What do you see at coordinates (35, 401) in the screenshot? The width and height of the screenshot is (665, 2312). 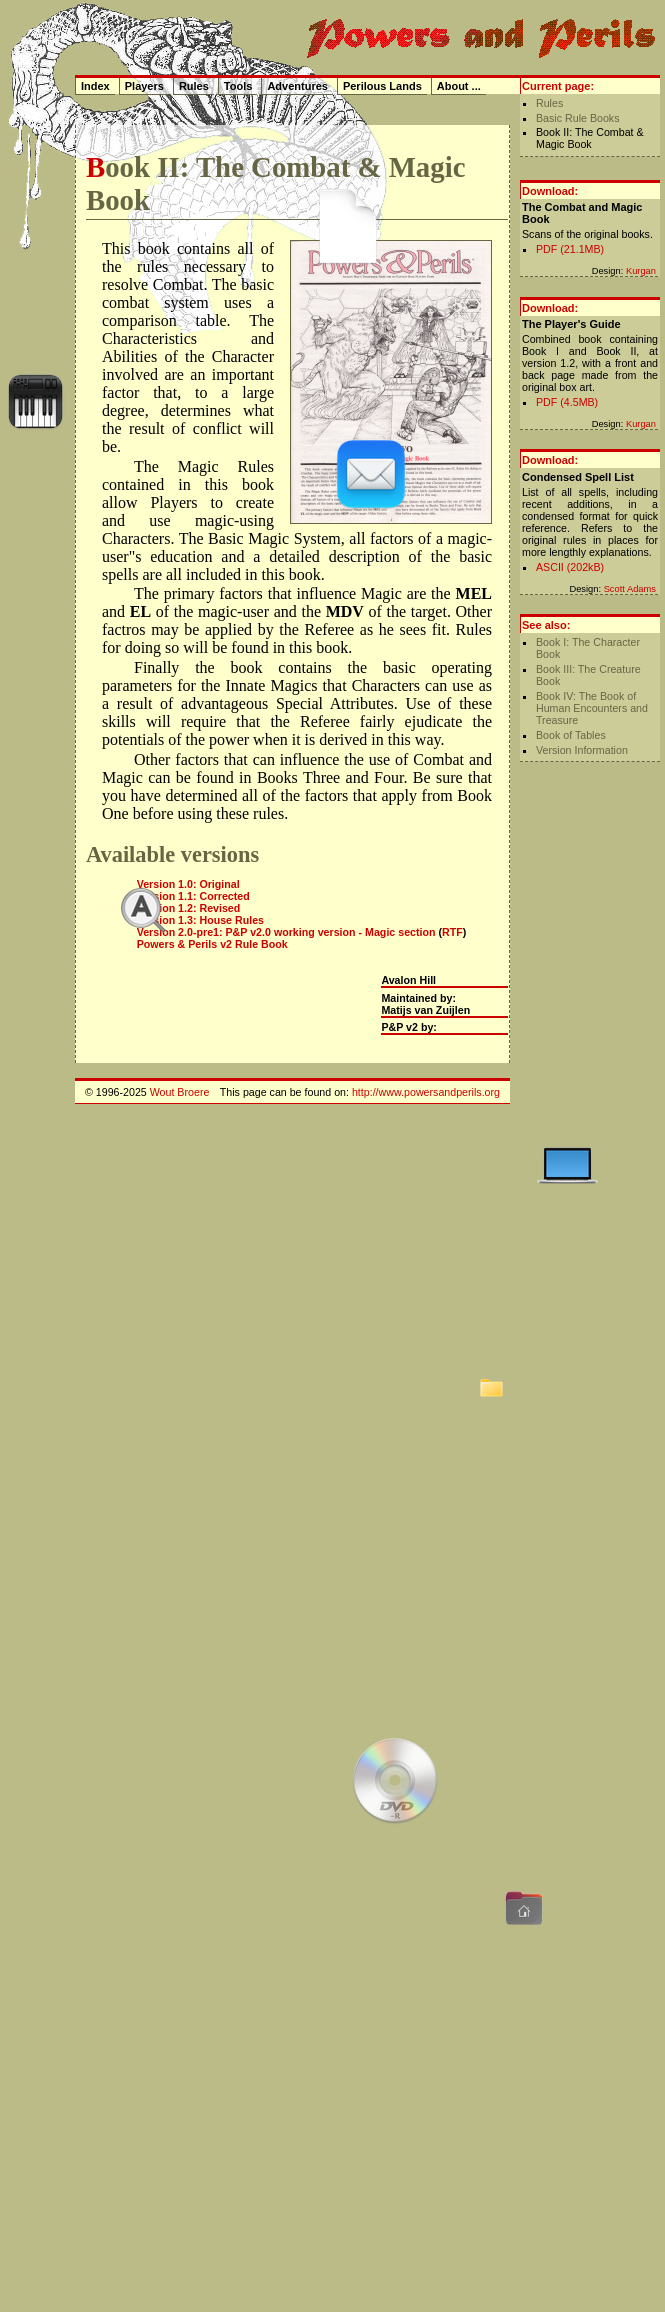 I see `open audio midi setup utility` at bounding box center [35, 401].